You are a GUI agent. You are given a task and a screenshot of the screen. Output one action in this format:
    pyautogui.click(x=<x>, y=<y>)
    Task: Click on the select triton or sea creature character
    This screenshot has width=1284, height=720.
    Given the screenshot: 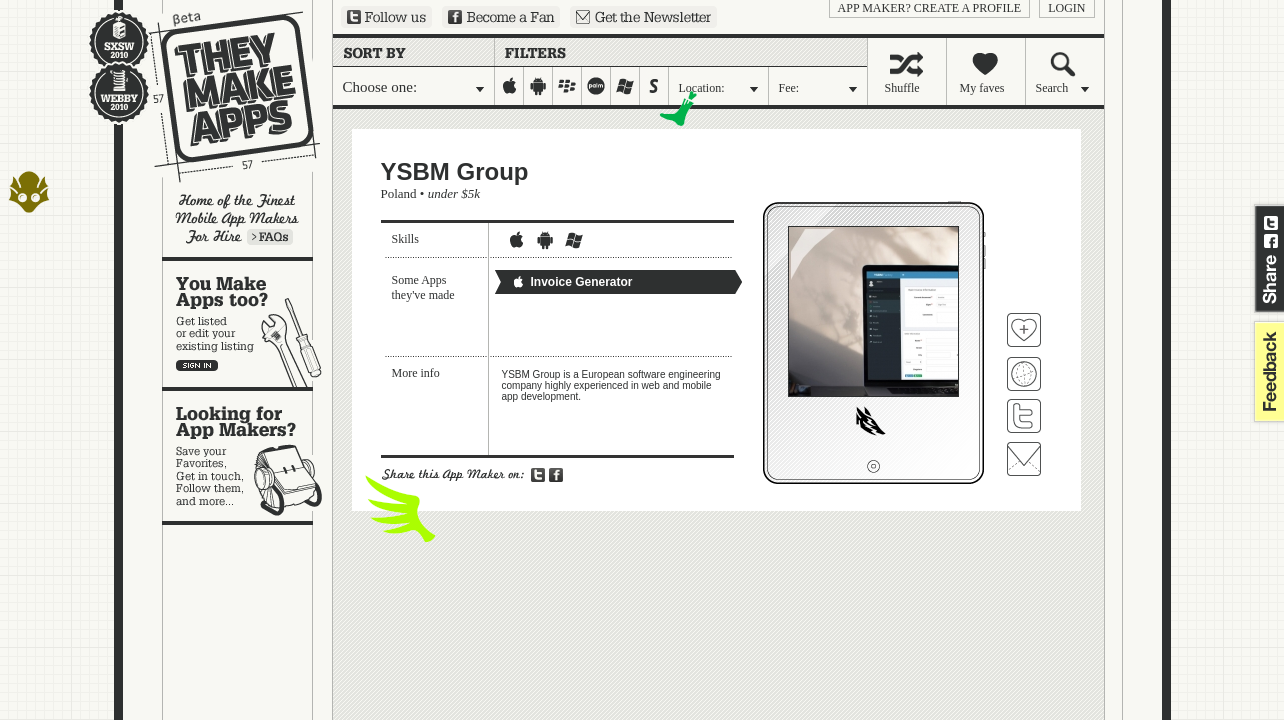 What is the action you would take?
    pyautogui.click(x=29, y=192)
    